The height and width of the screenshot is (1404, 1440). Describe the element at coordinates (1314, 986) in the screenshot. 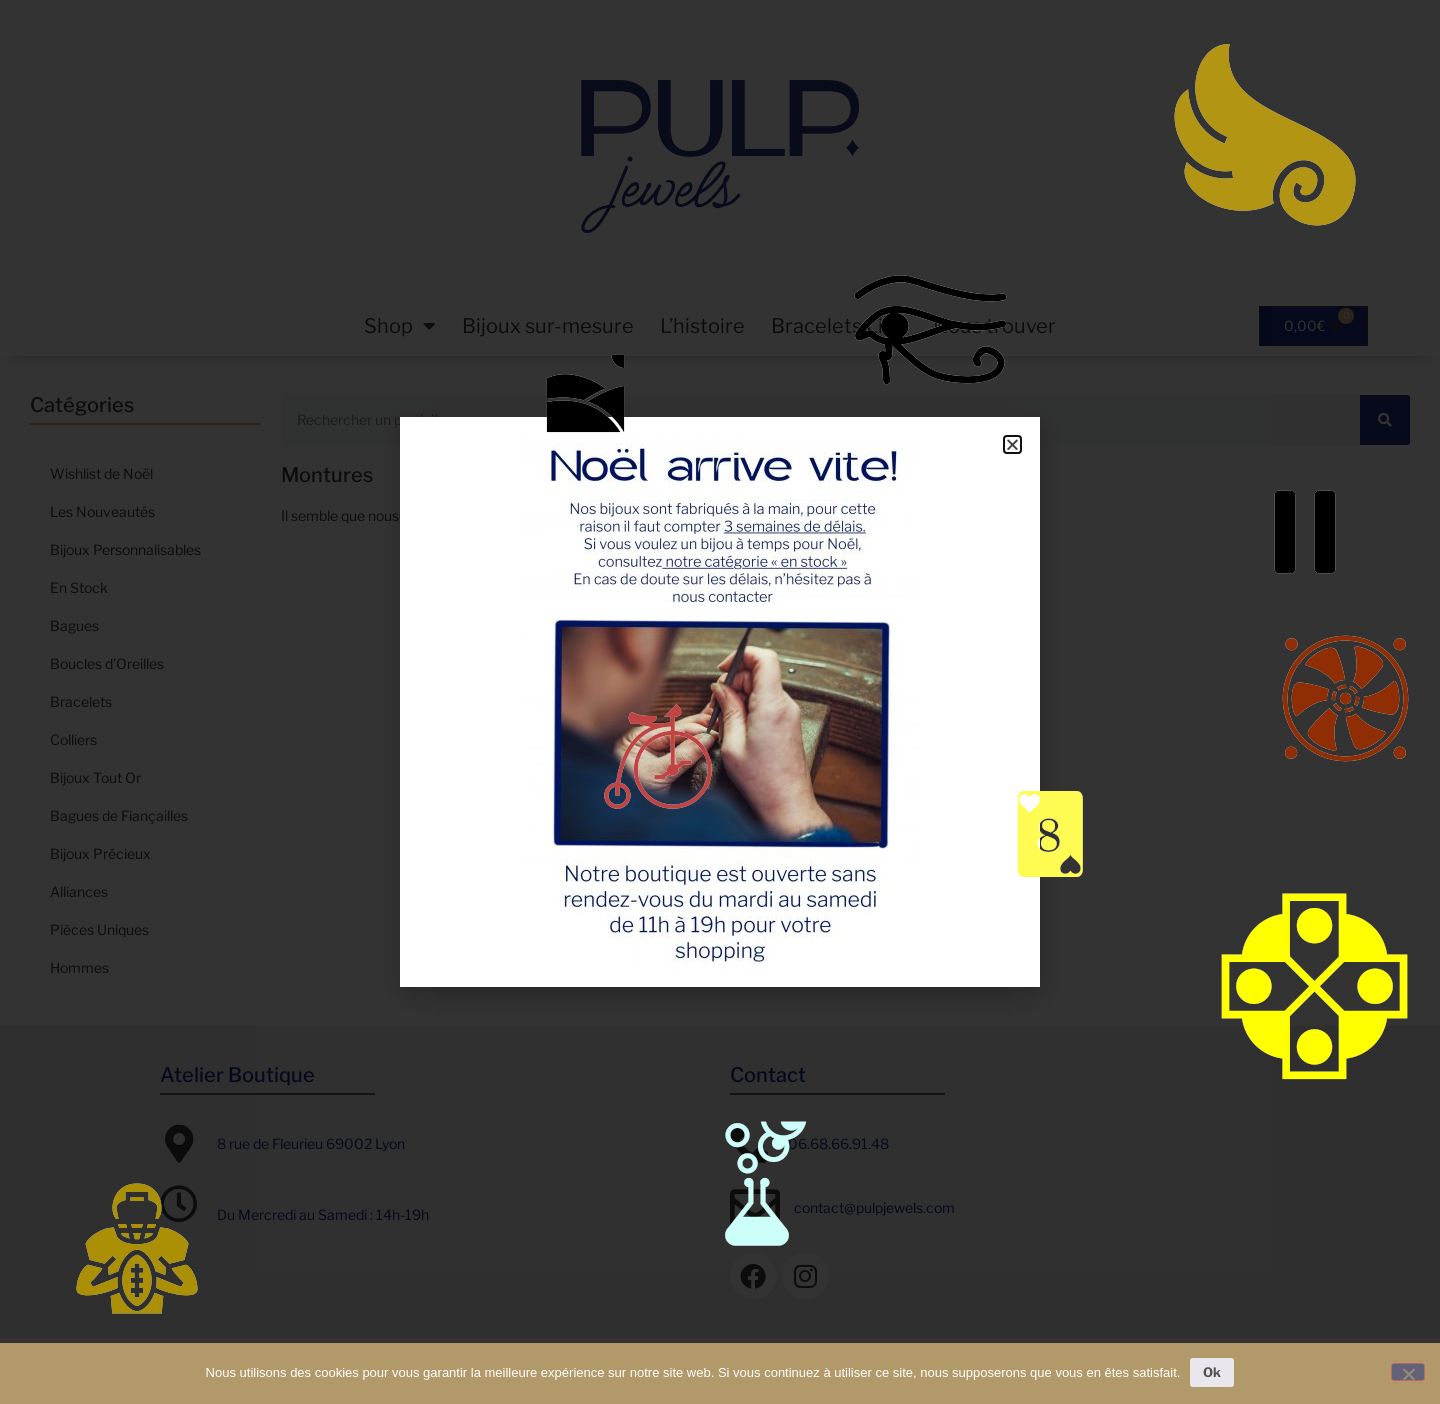

I see `access game controller settings` at that location.